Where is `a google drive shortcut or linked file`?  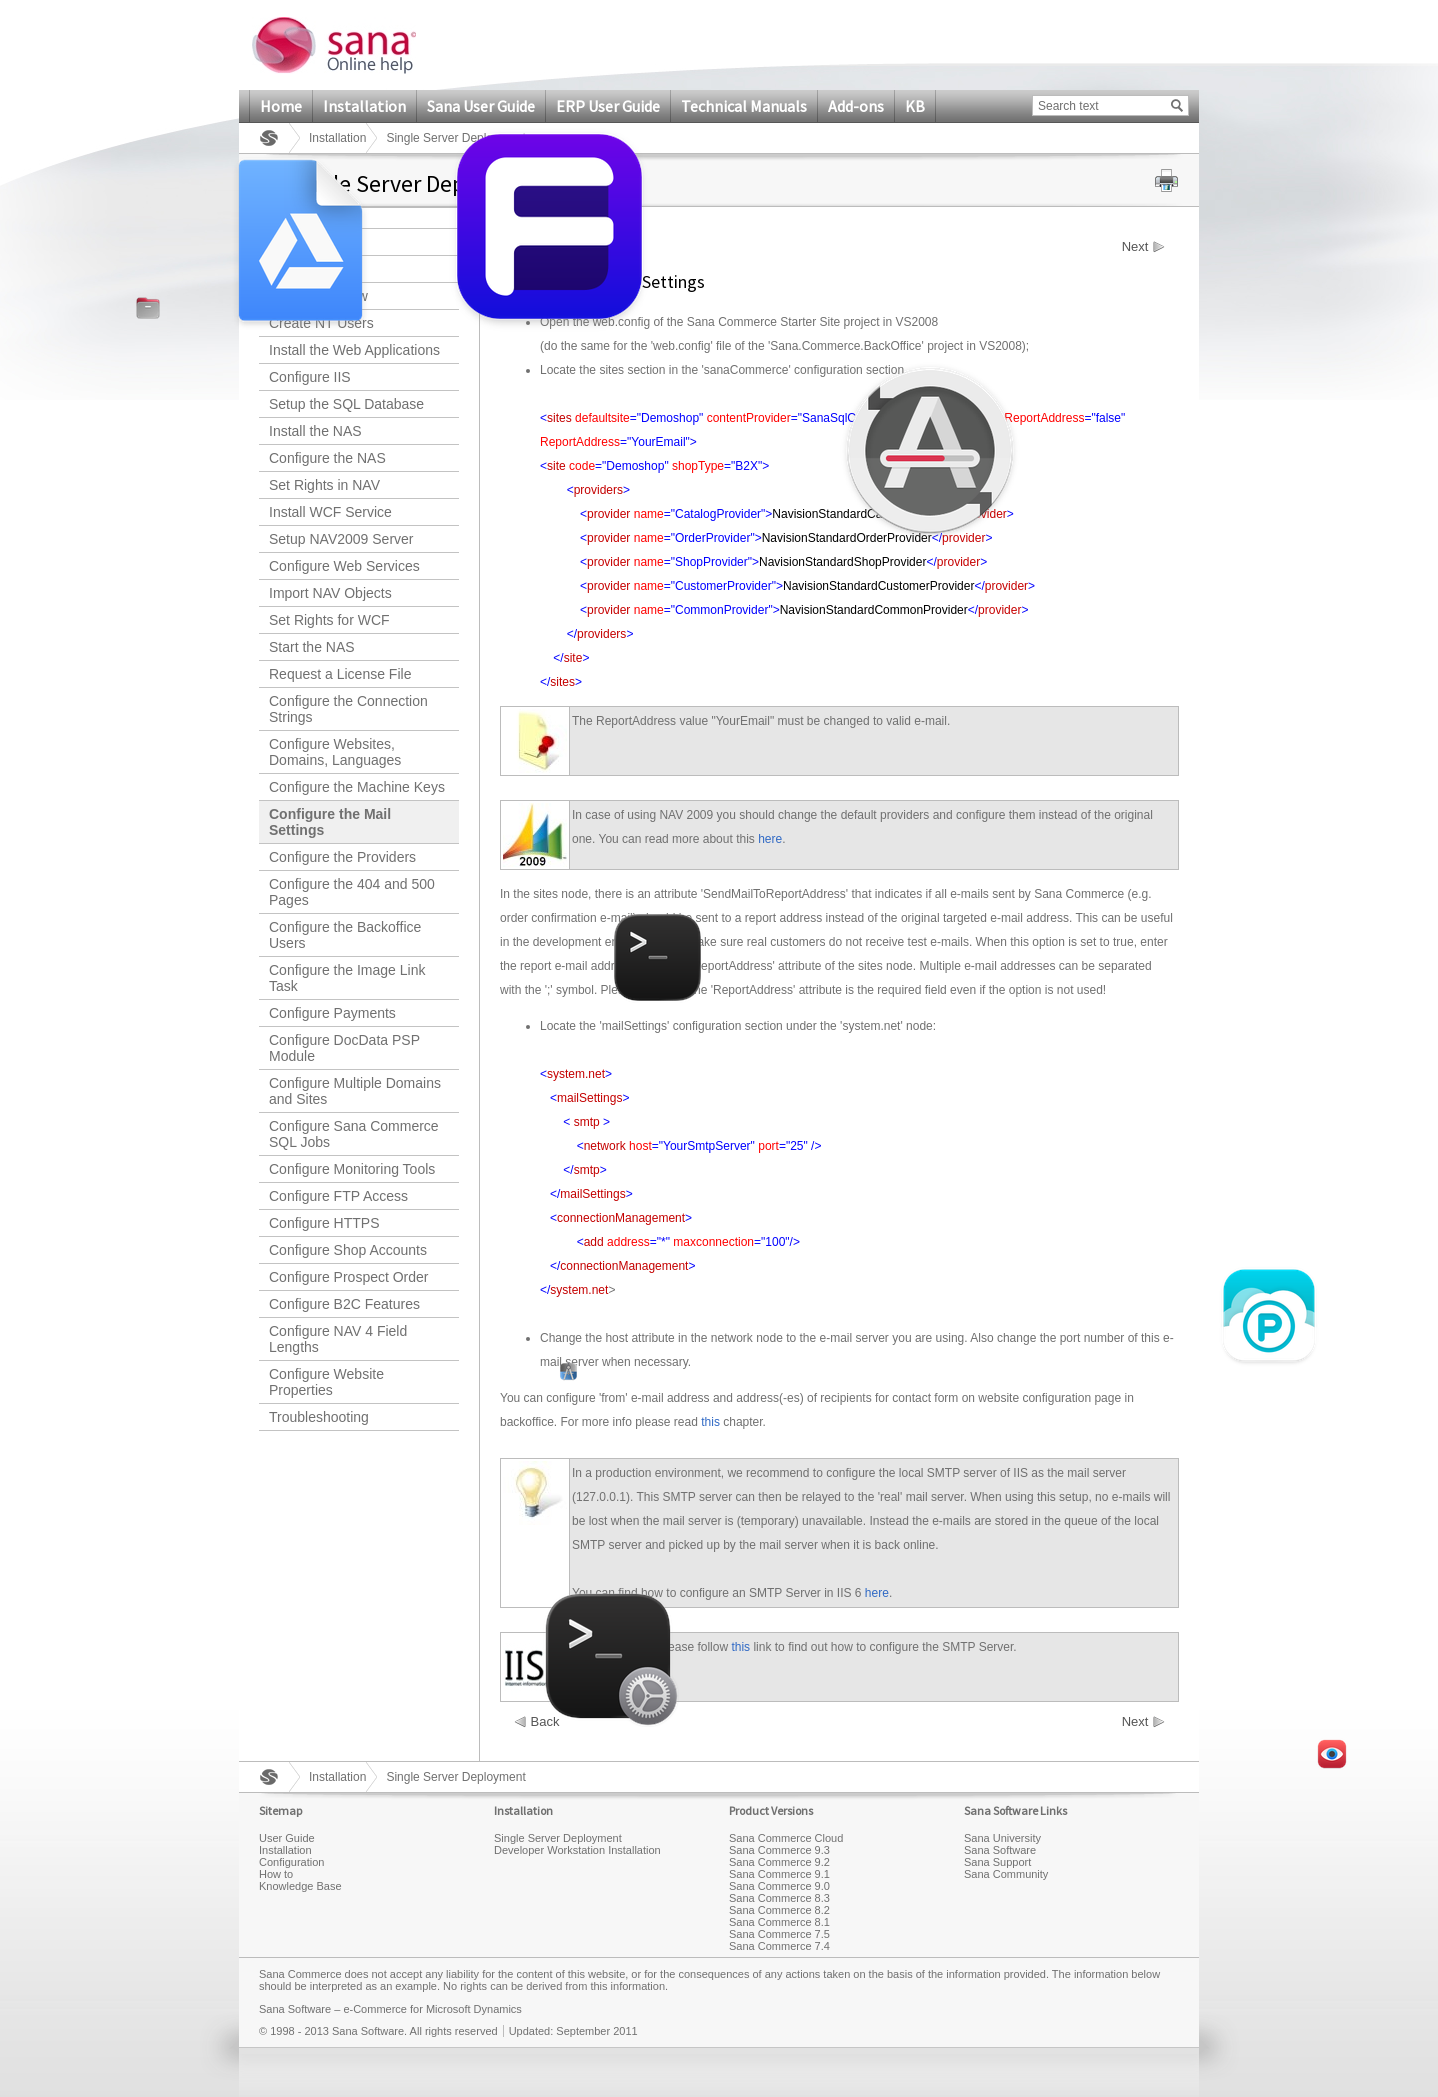
a google drive shortcut or linked file is located at coordinates (300, 243).